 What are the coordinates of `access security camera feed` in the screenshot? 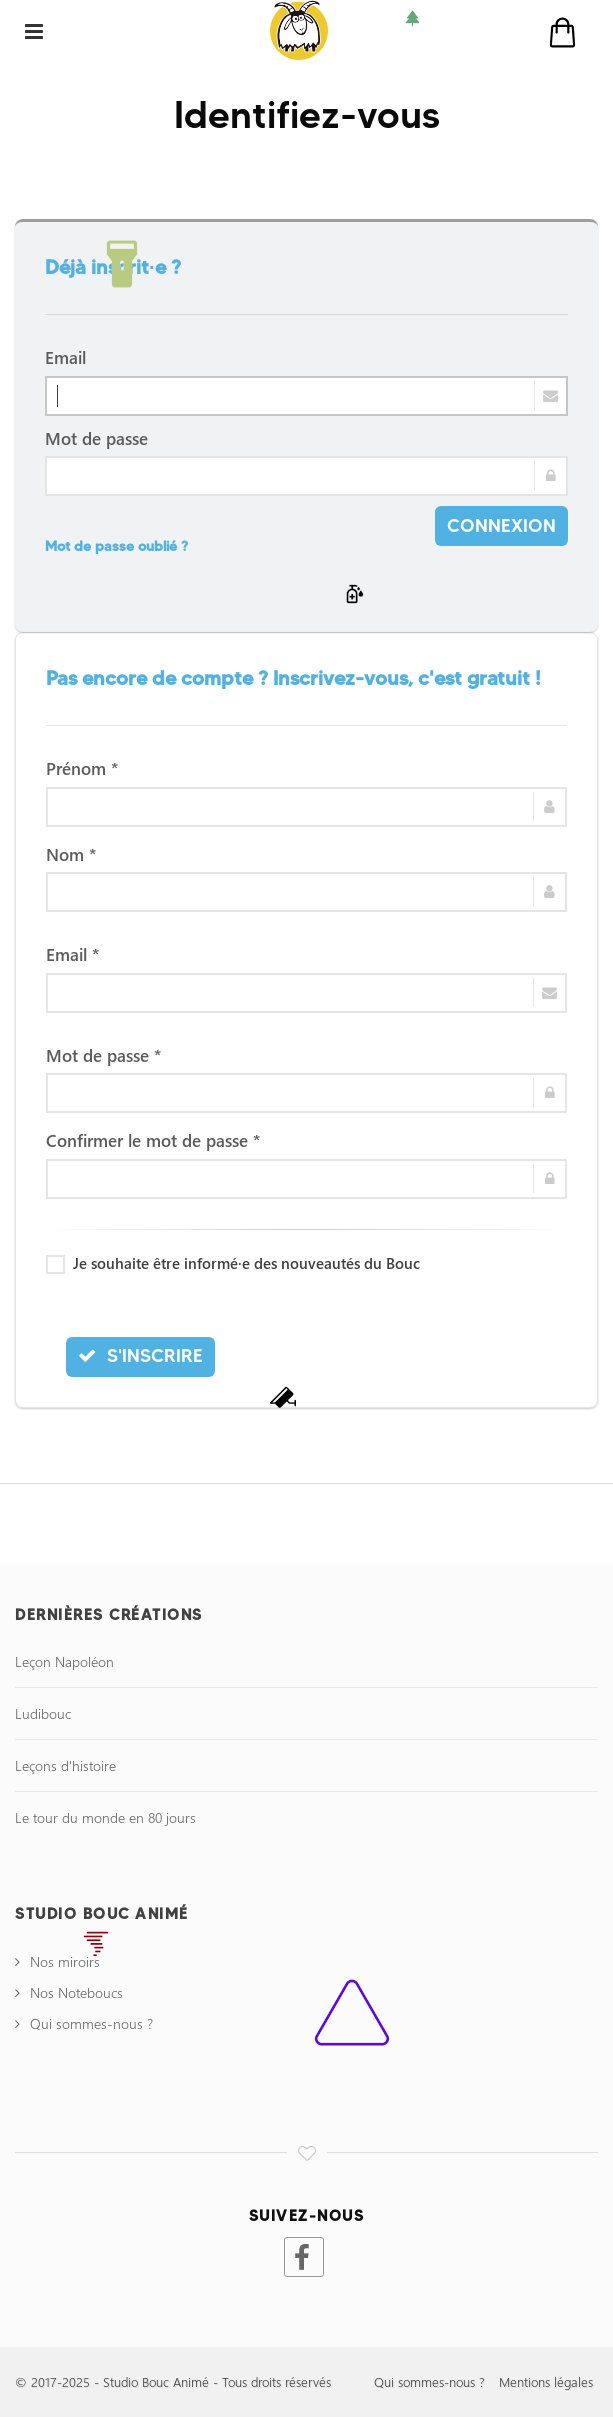 It's located at (283, 1399).